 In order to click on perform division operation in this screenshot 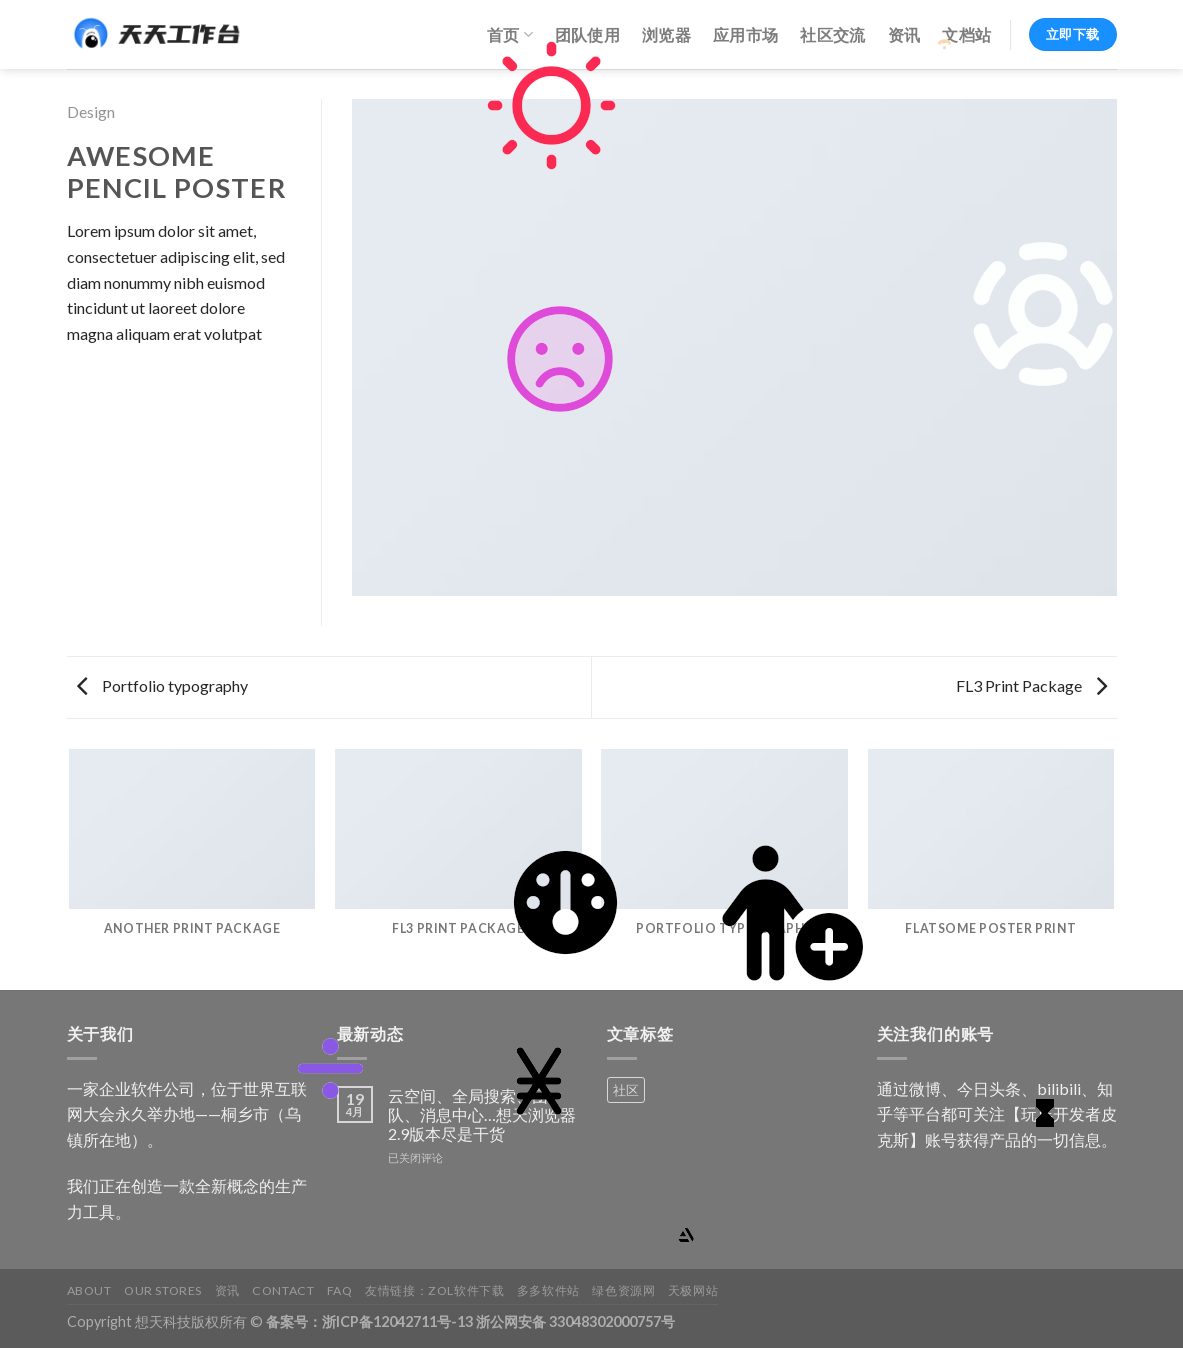, I will do `click(330, 1068)`.